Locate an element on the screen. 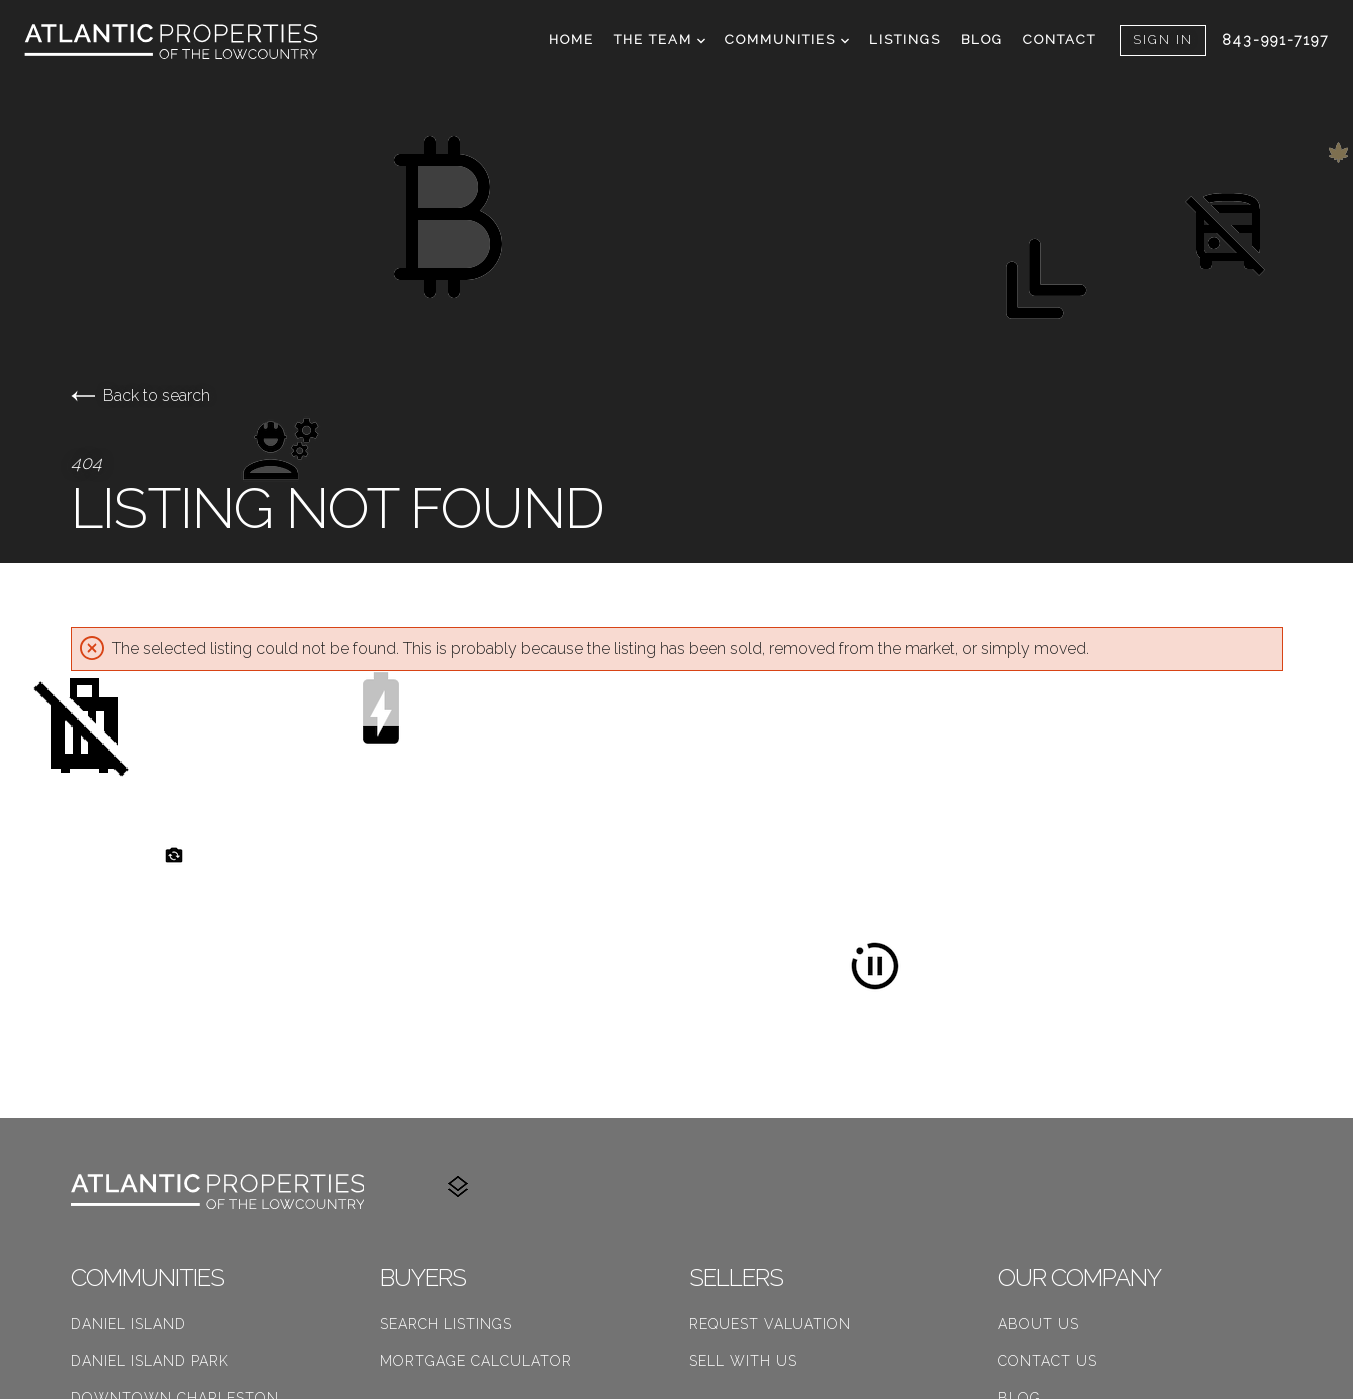 The image size is (1353, 1399). indicates cannabis-related products or content is located at coordinates (1338, 152).